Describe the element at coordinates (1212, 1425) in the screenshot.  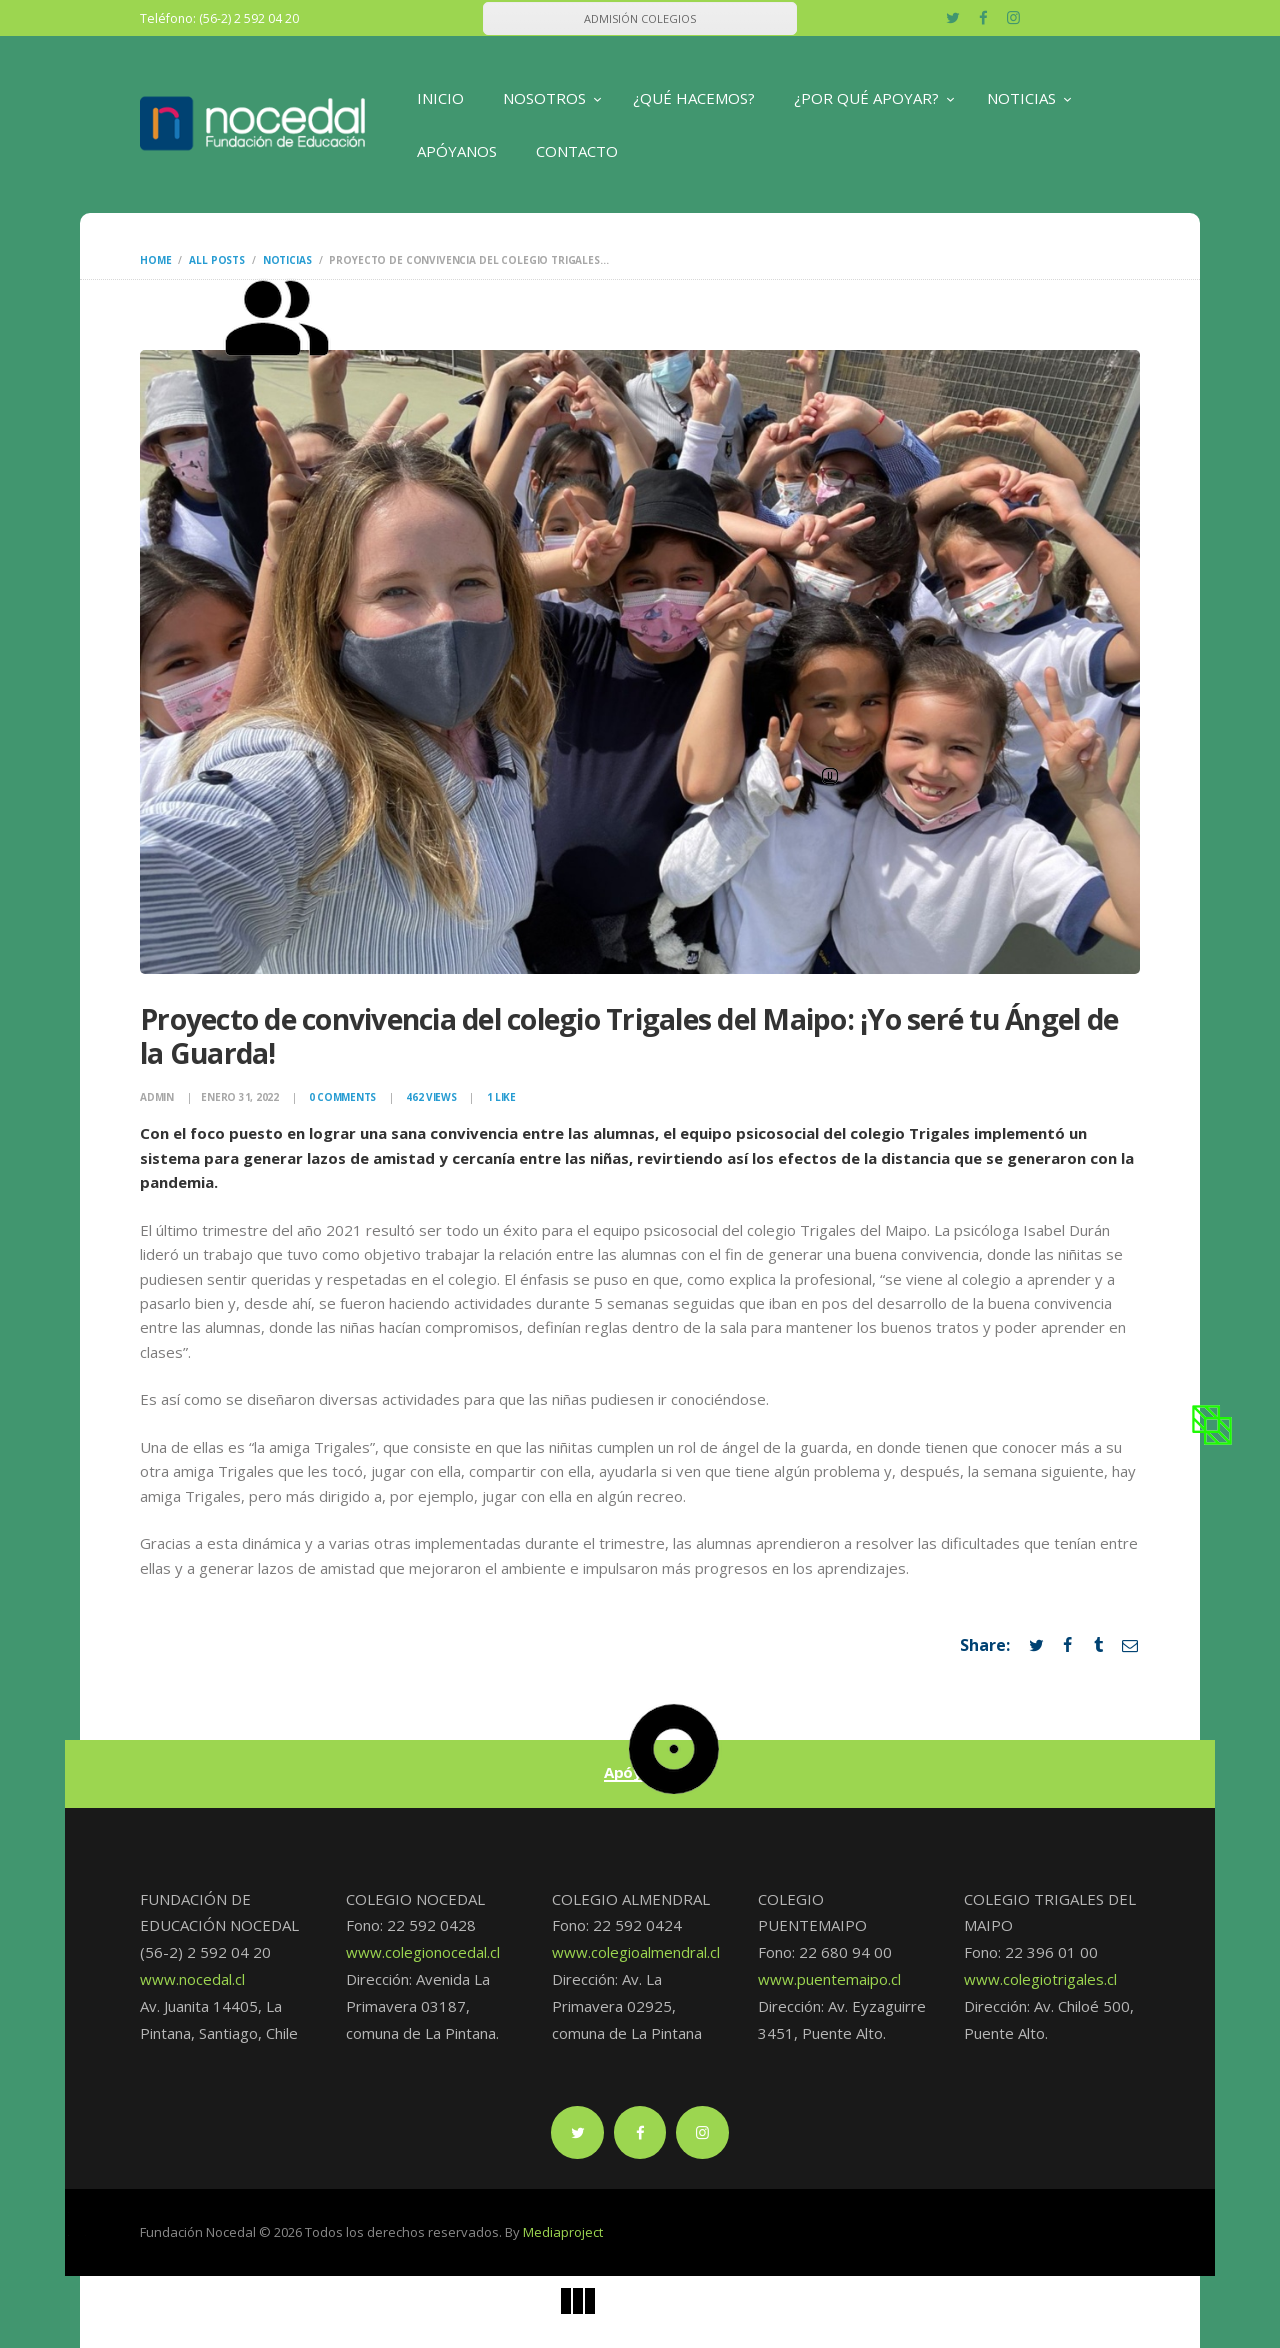
I see `exclude or subtract overlapping shapes in a design tool` at that location.